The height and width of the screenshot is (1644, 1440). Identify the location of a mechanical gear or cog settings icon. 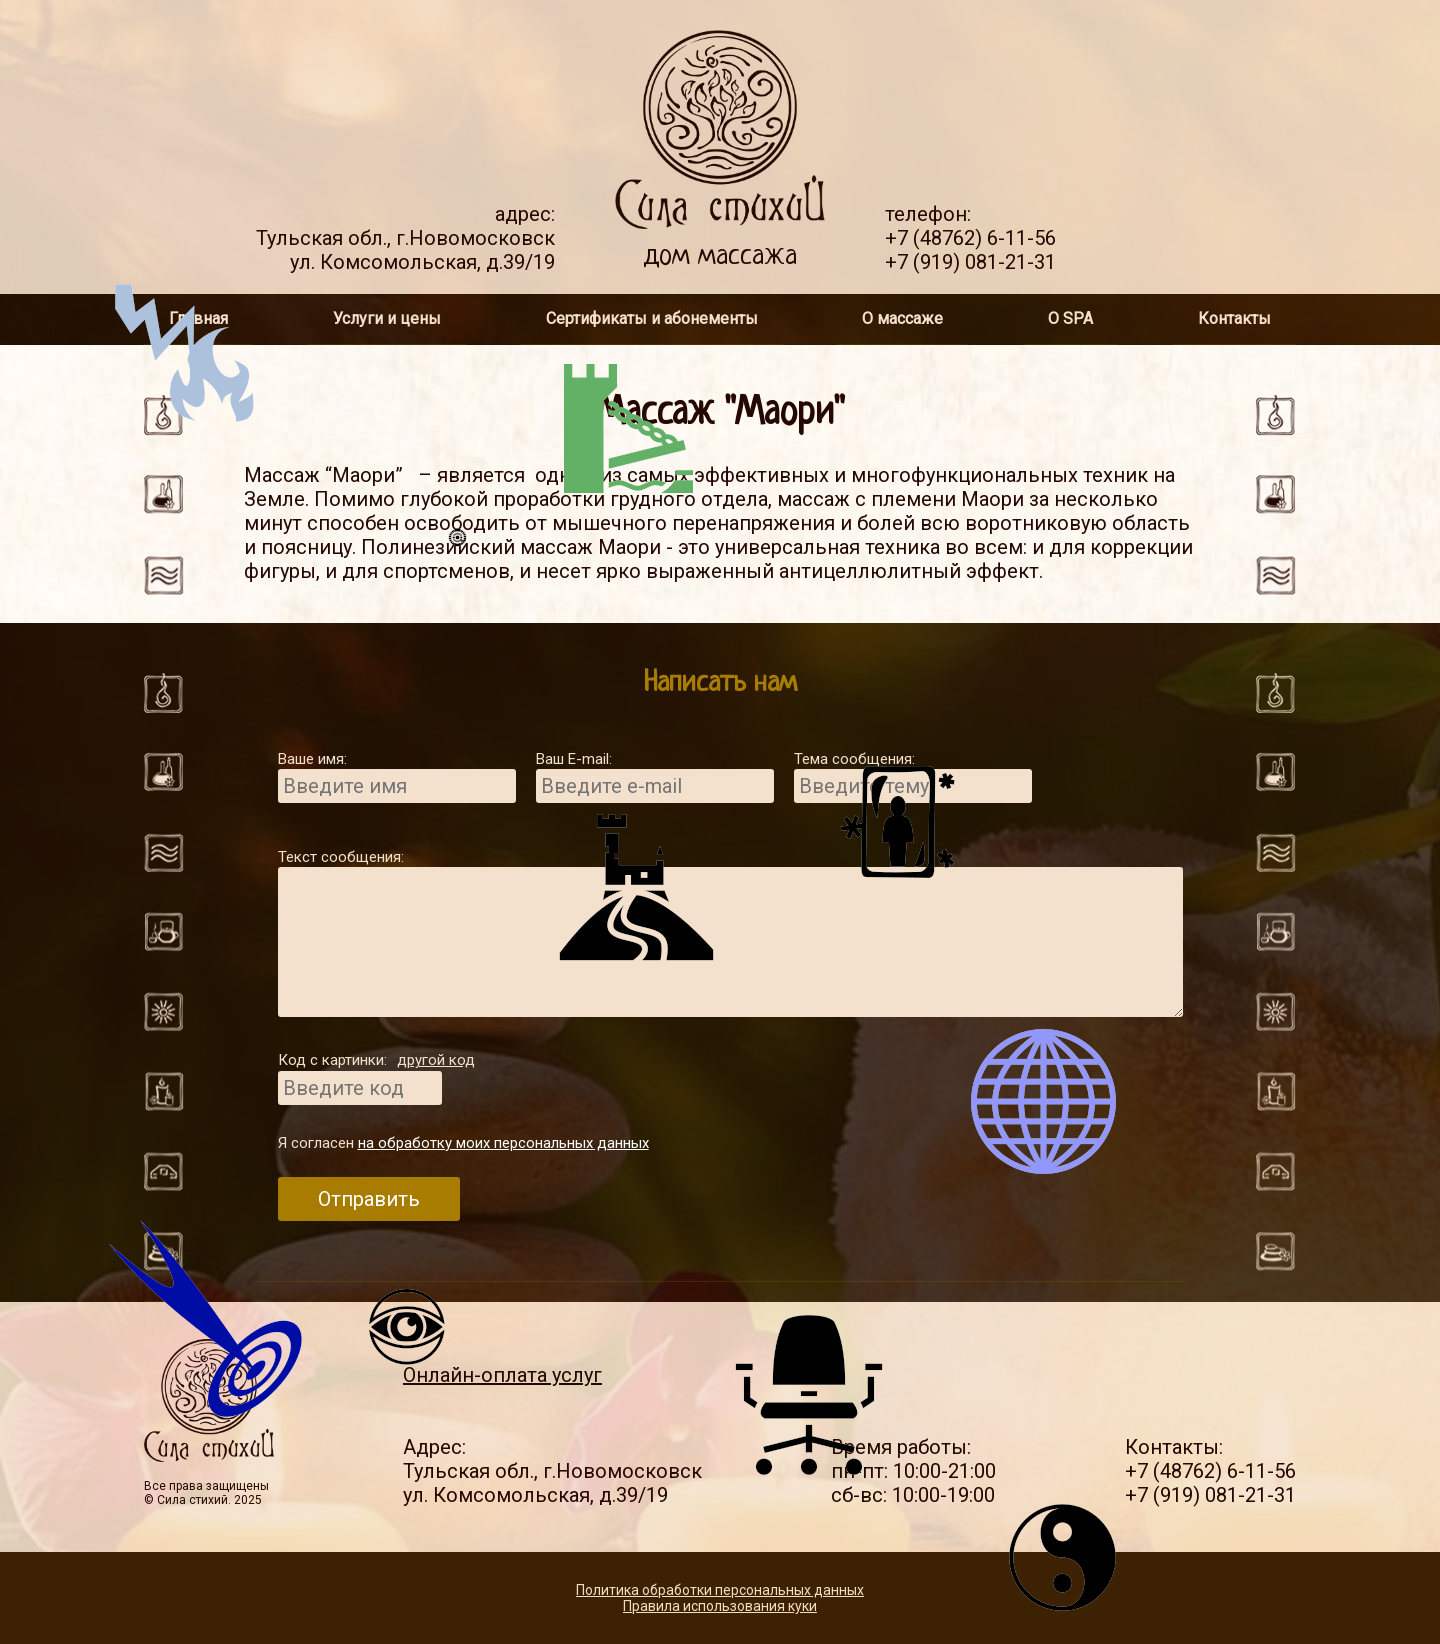
(457, 537).